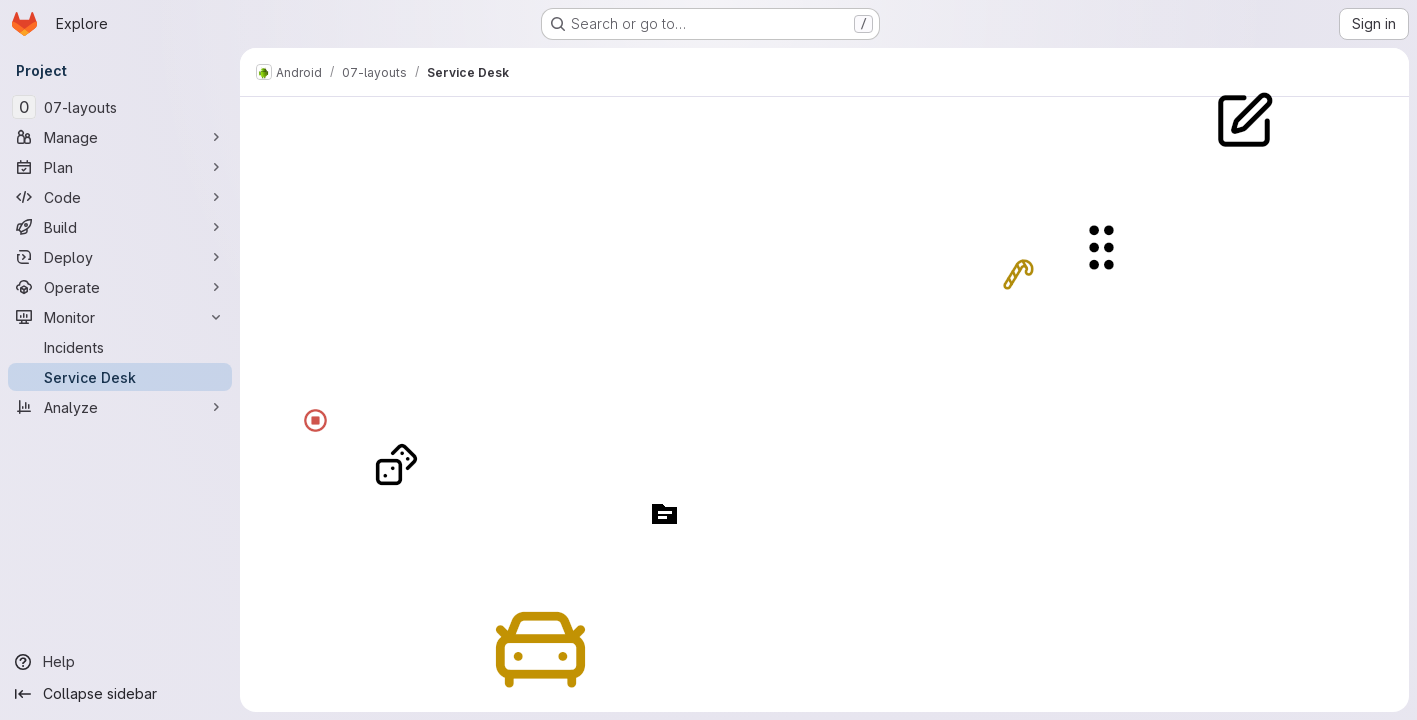 The width and height of the screenshot is (1417, 720). I want to click on randomize or shuffle content, so click(396, 464).